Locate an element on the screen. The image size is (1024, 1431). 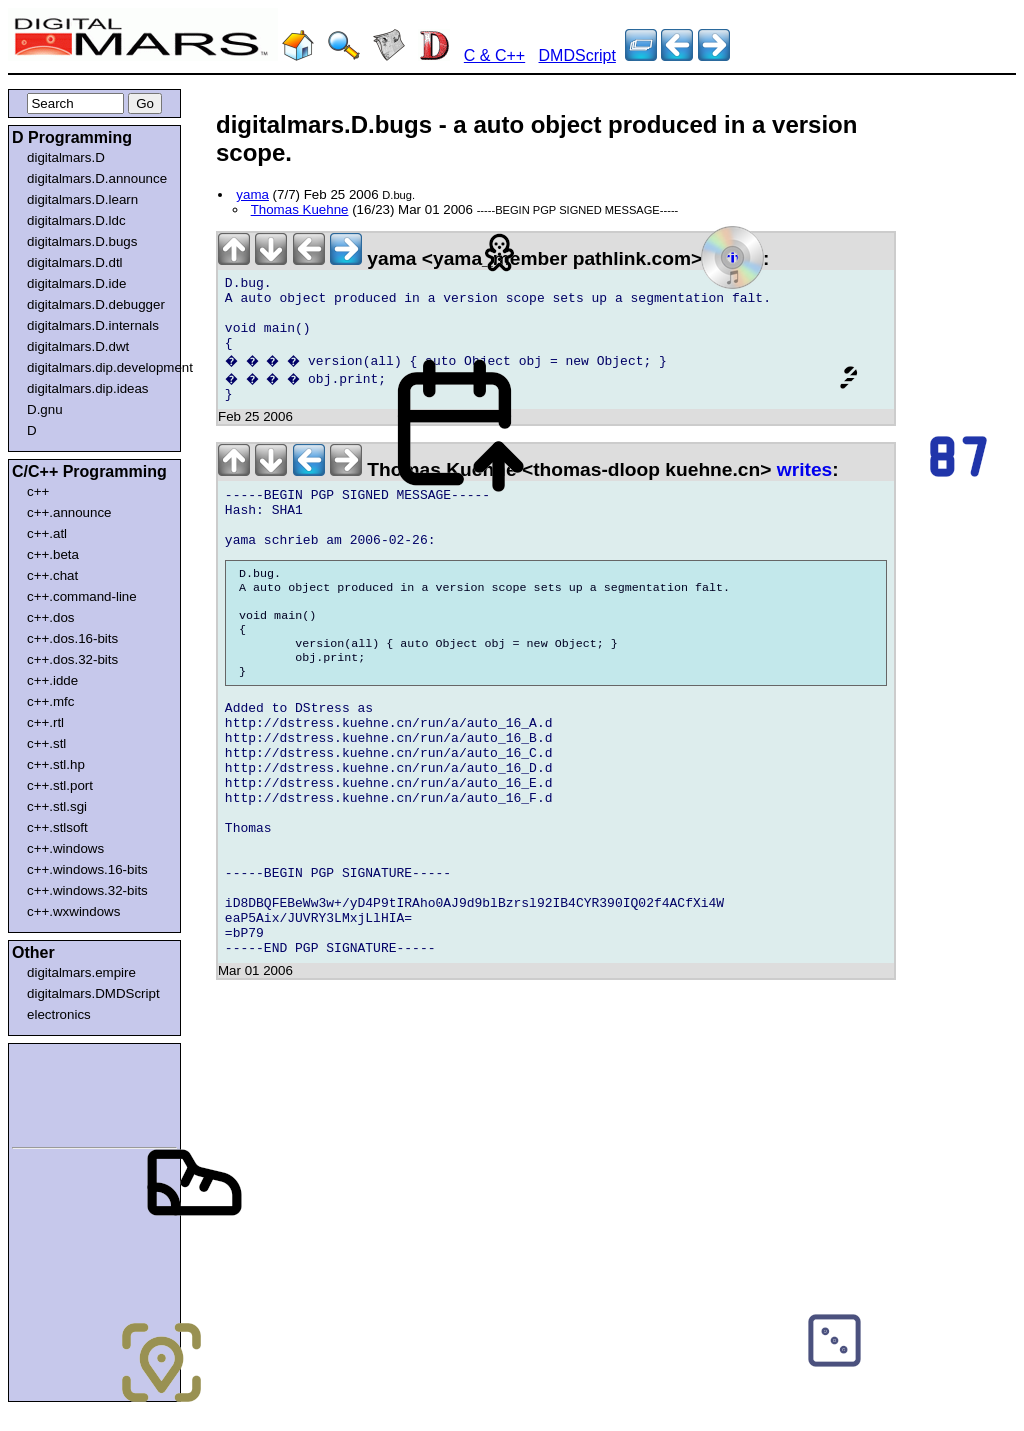
activate live view mode for real-time location tracking is located at coordinates (161, 1362).